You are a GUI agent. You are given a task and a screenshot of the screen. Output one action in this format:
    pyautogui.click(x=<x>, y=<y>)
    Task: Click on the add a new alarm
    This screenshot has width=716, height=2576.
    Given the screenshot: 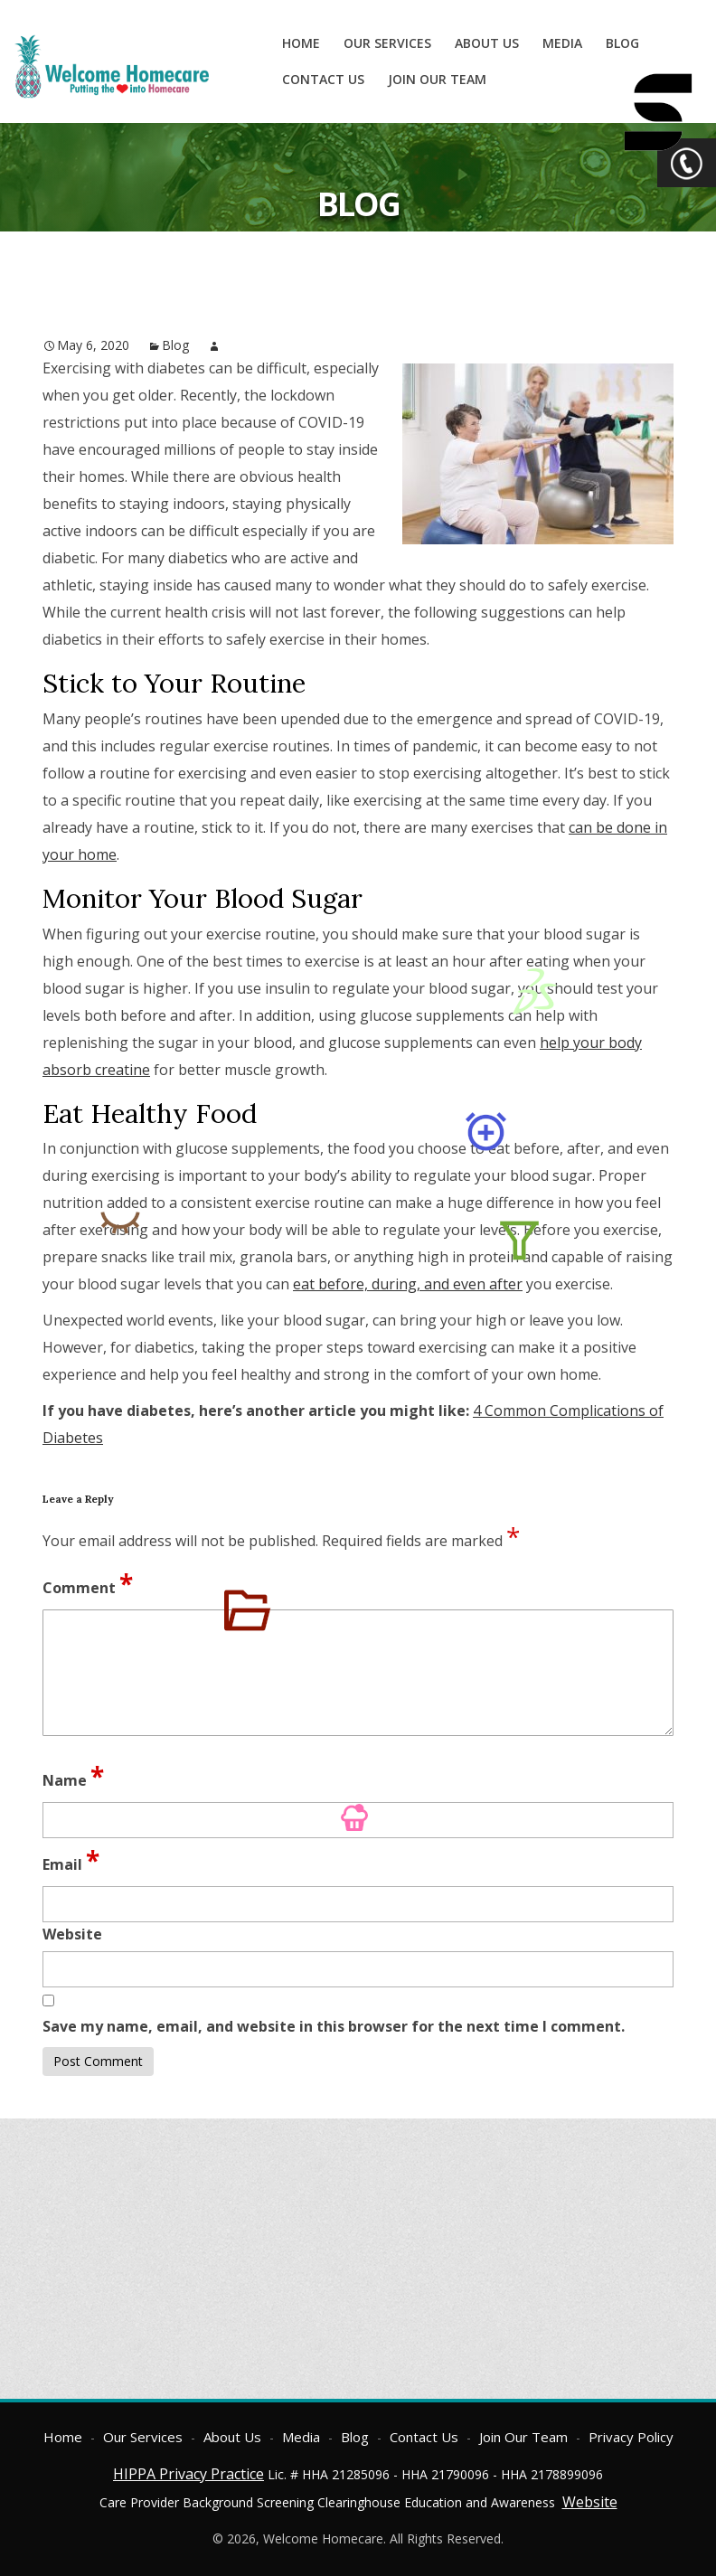 What is the action you would take?
    pyautogui.click(x=485, y=1130)
    